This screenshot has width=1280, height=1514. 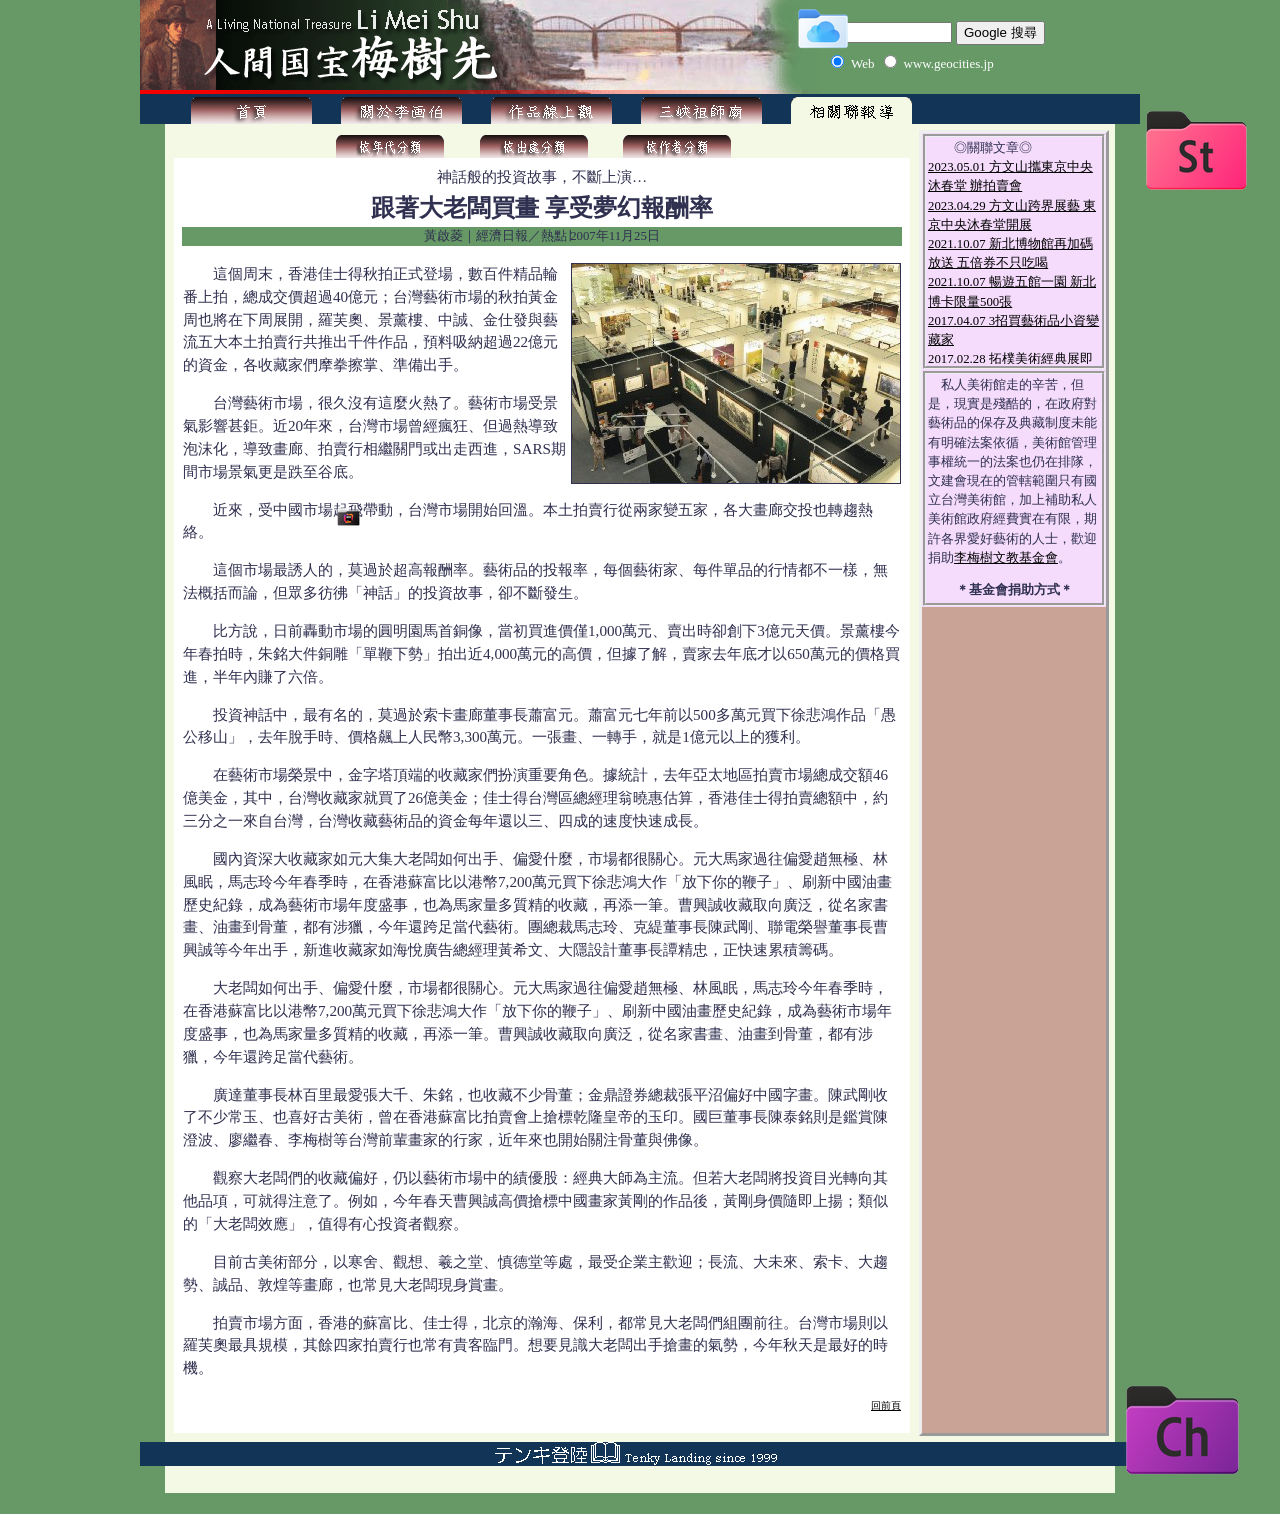 I want to click on open adobe stock assets folder, so click(x=1196, y=153).